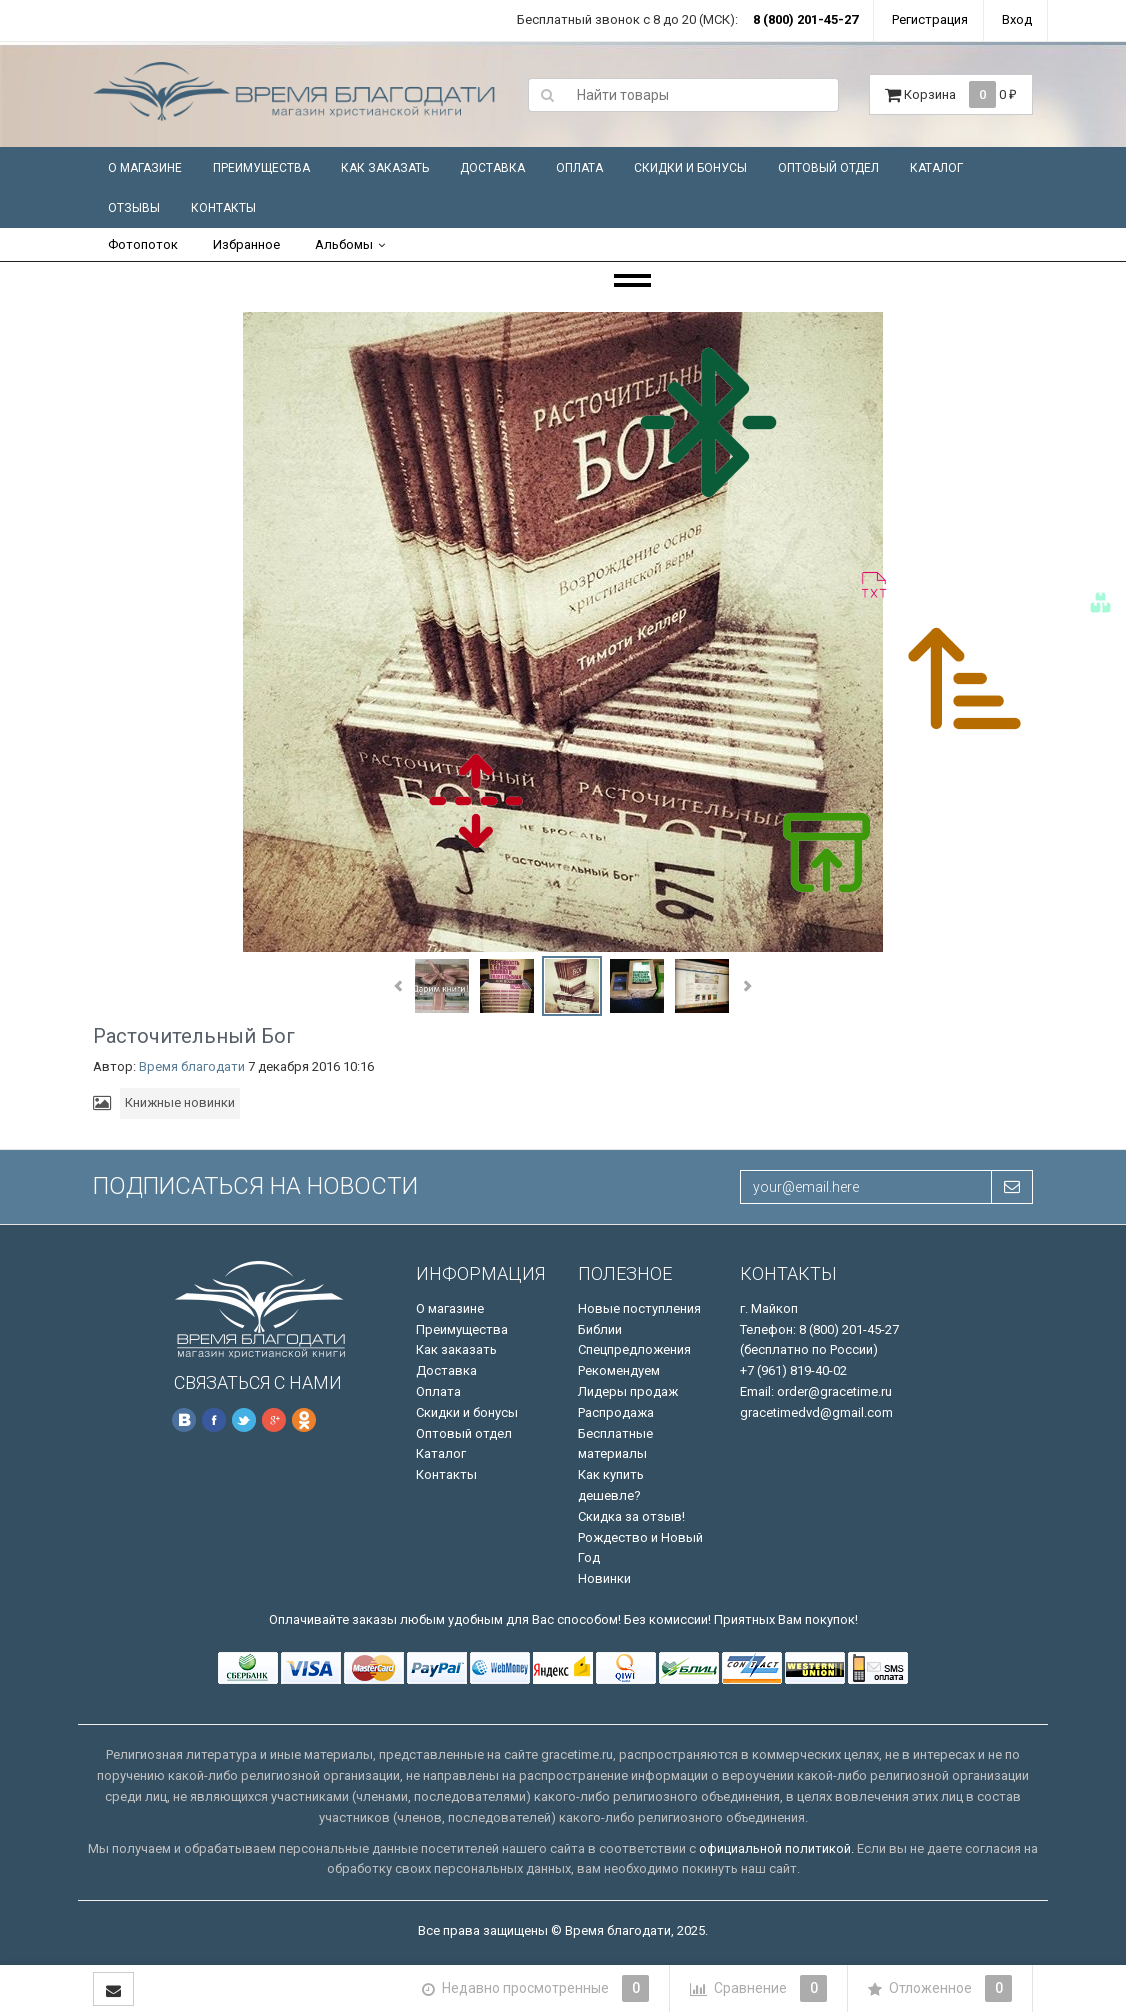 The image size is (1126, 2012). What do you see at coordinates (826, 852) in the screenshot?
I see `restore item from archive` at bounding box center [826, 852].